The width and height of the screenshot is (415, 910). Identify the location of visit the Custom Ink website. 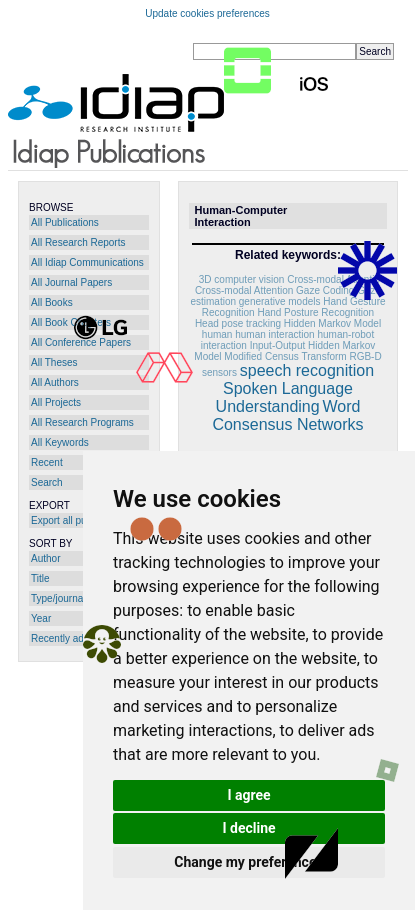
(102, 644).